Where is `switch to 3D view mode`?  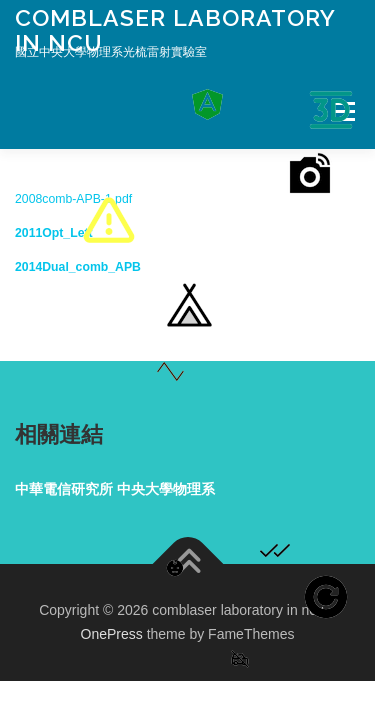 switch to 3D view mode is located at coordinates (331, 110).